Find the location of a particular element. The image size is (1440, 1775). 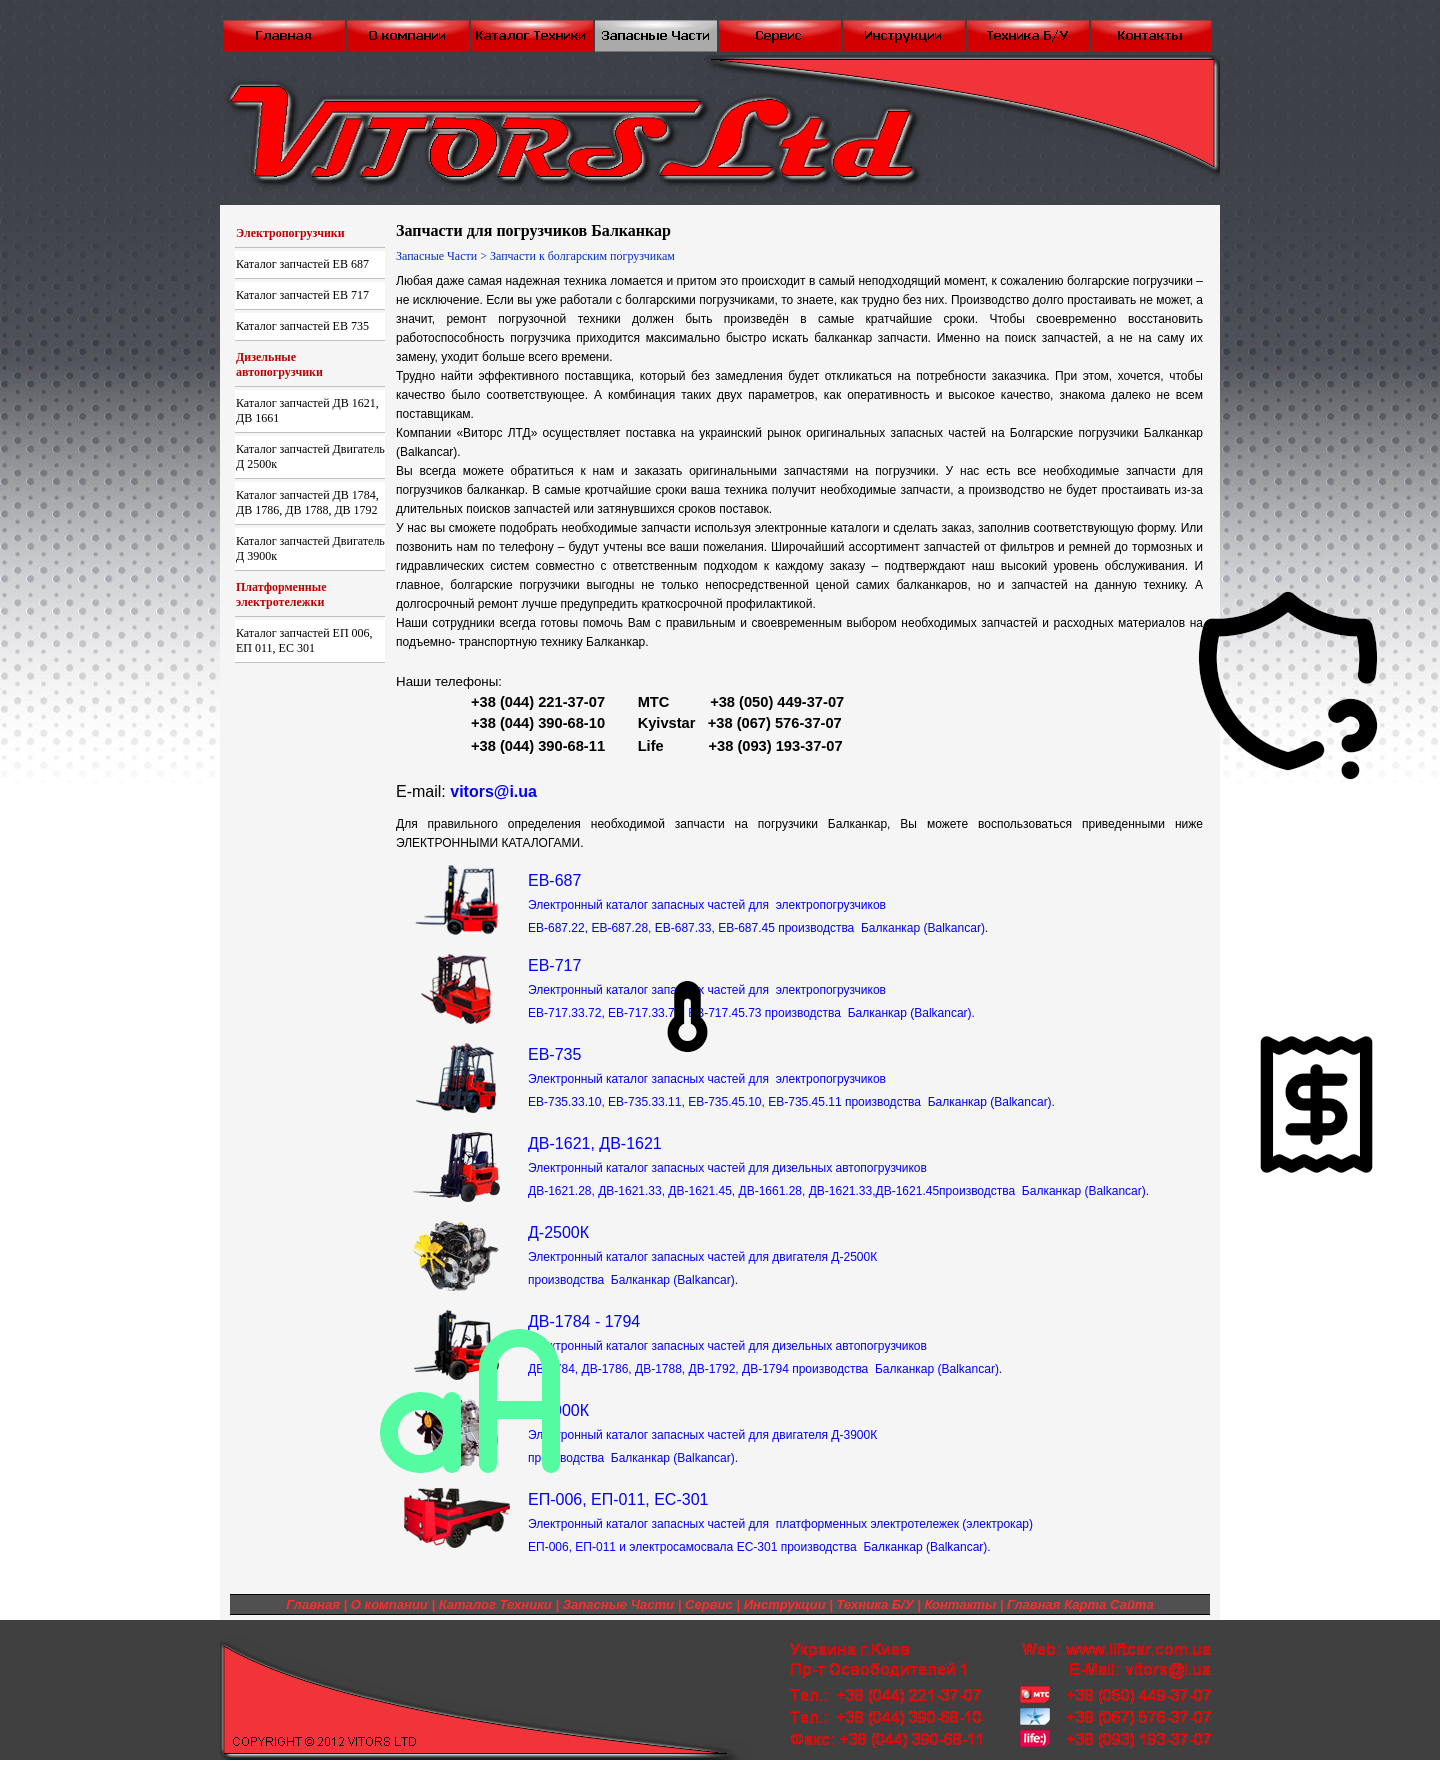

access security help or FAQ is located at coordinates (1288, 681).